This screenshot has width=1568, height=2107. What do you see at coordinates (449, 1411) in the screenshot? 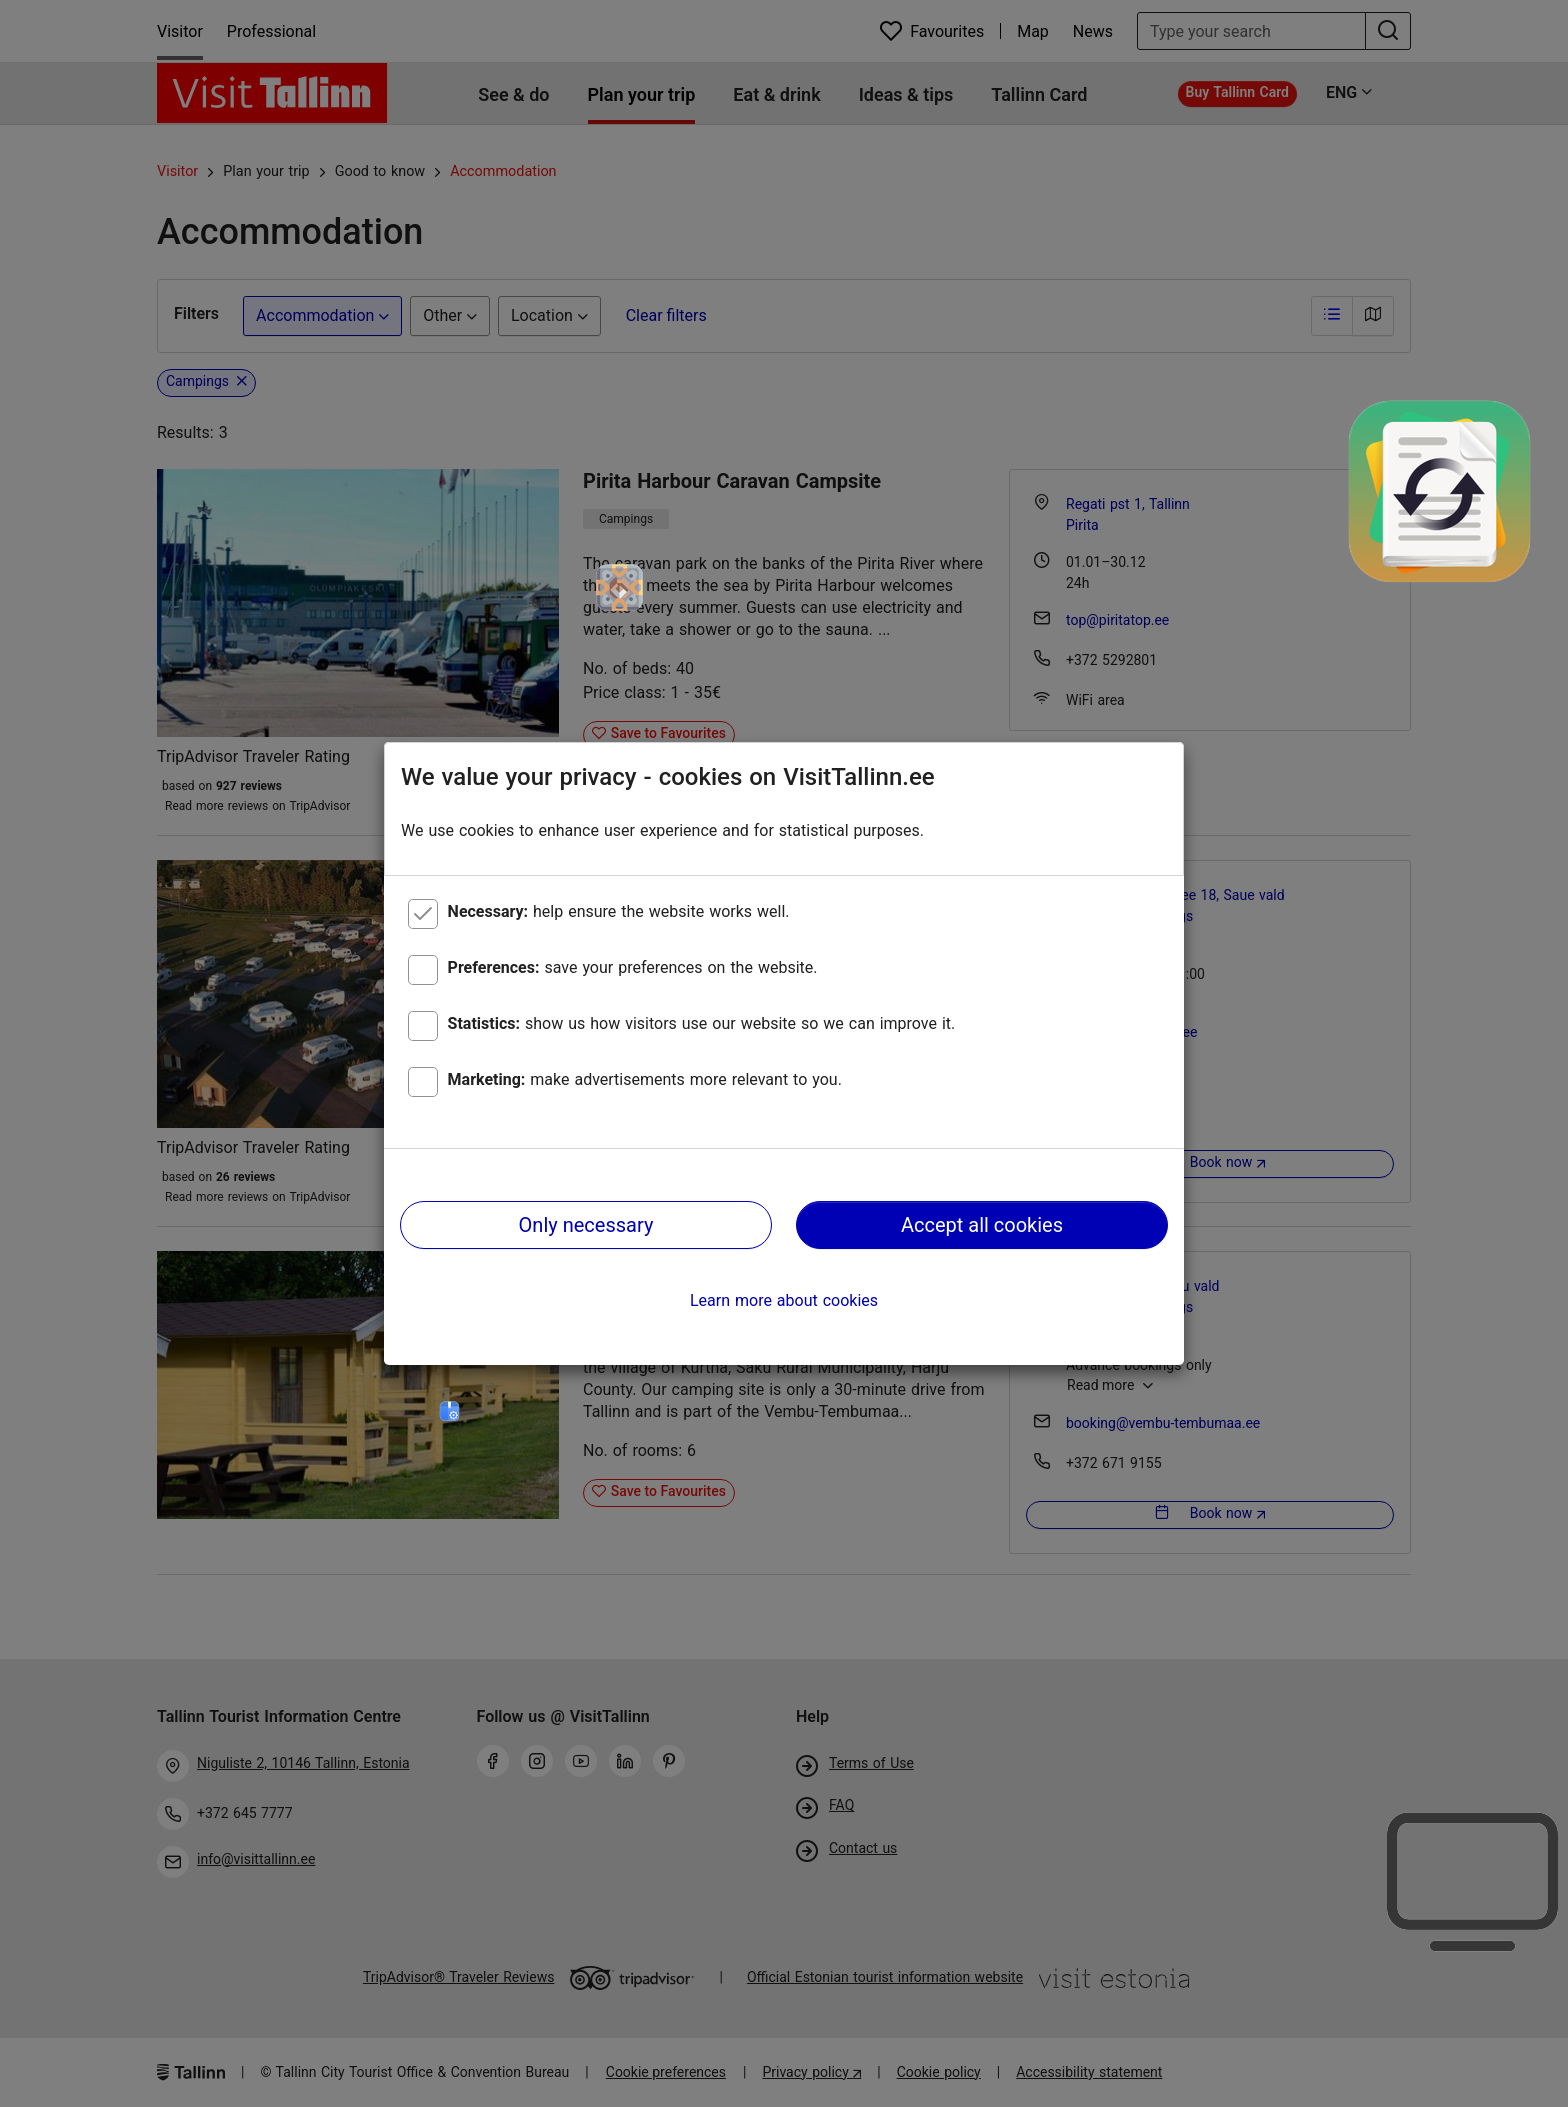
I see `manage software sources and repositories` at bounding box center [449, 1411].